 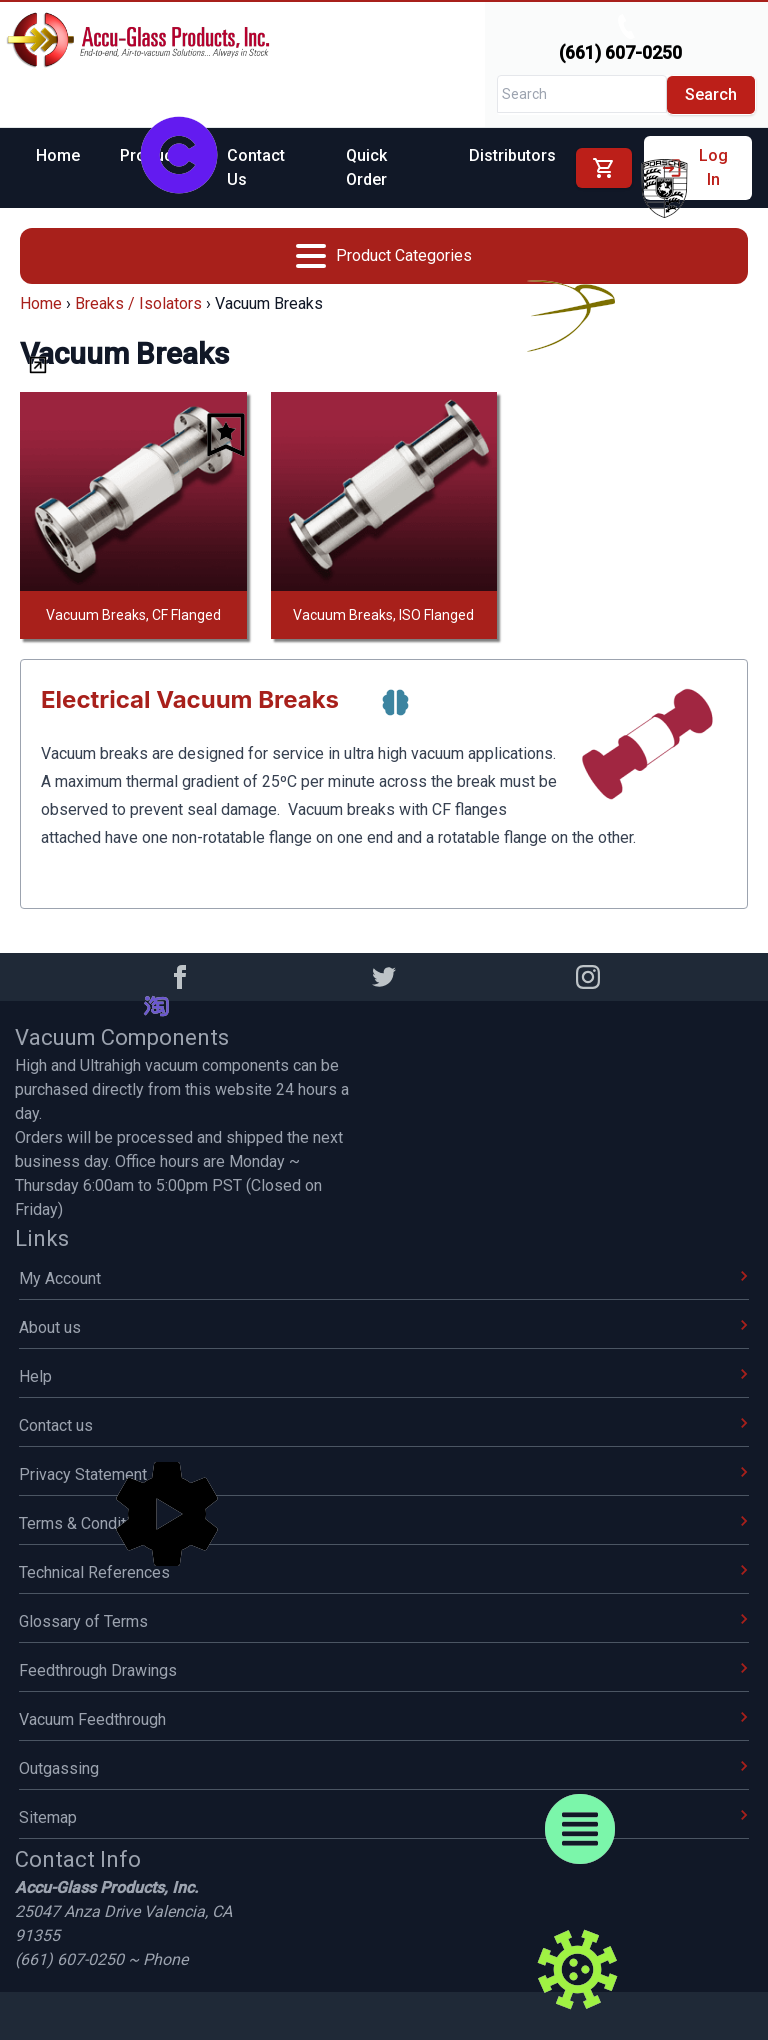 I want to click on bookmark this item as a favorite, so click(x=226, y=434).